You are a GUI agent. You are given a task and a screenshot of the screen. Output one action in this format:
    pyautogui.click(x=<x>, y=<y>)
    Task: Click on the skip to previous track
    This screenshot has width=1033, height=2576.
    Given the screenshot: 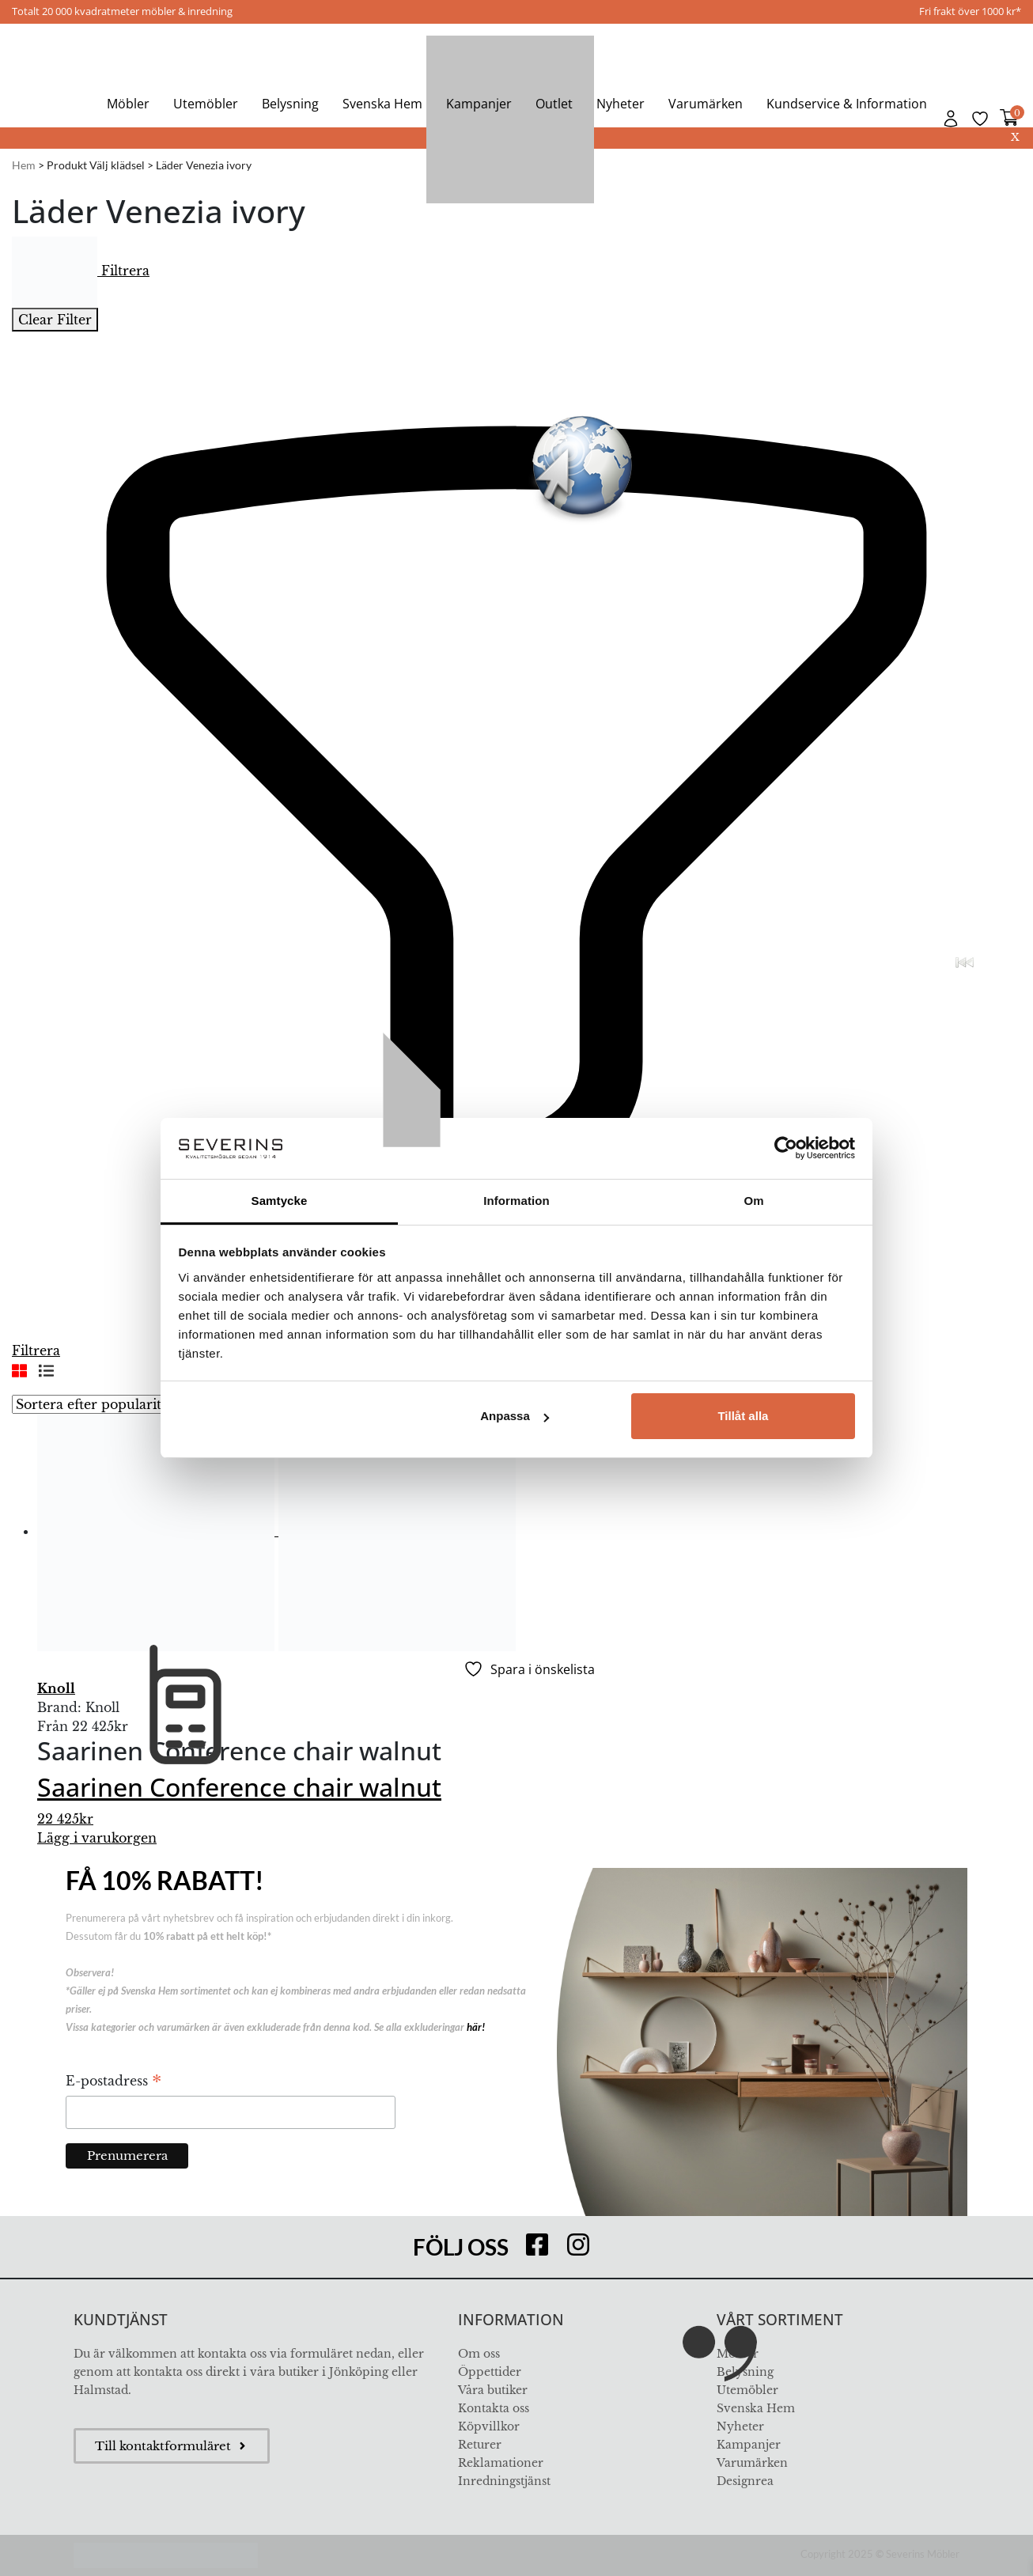 What is the action you would take?
    pyautogui.click(x=964, y=962)
    